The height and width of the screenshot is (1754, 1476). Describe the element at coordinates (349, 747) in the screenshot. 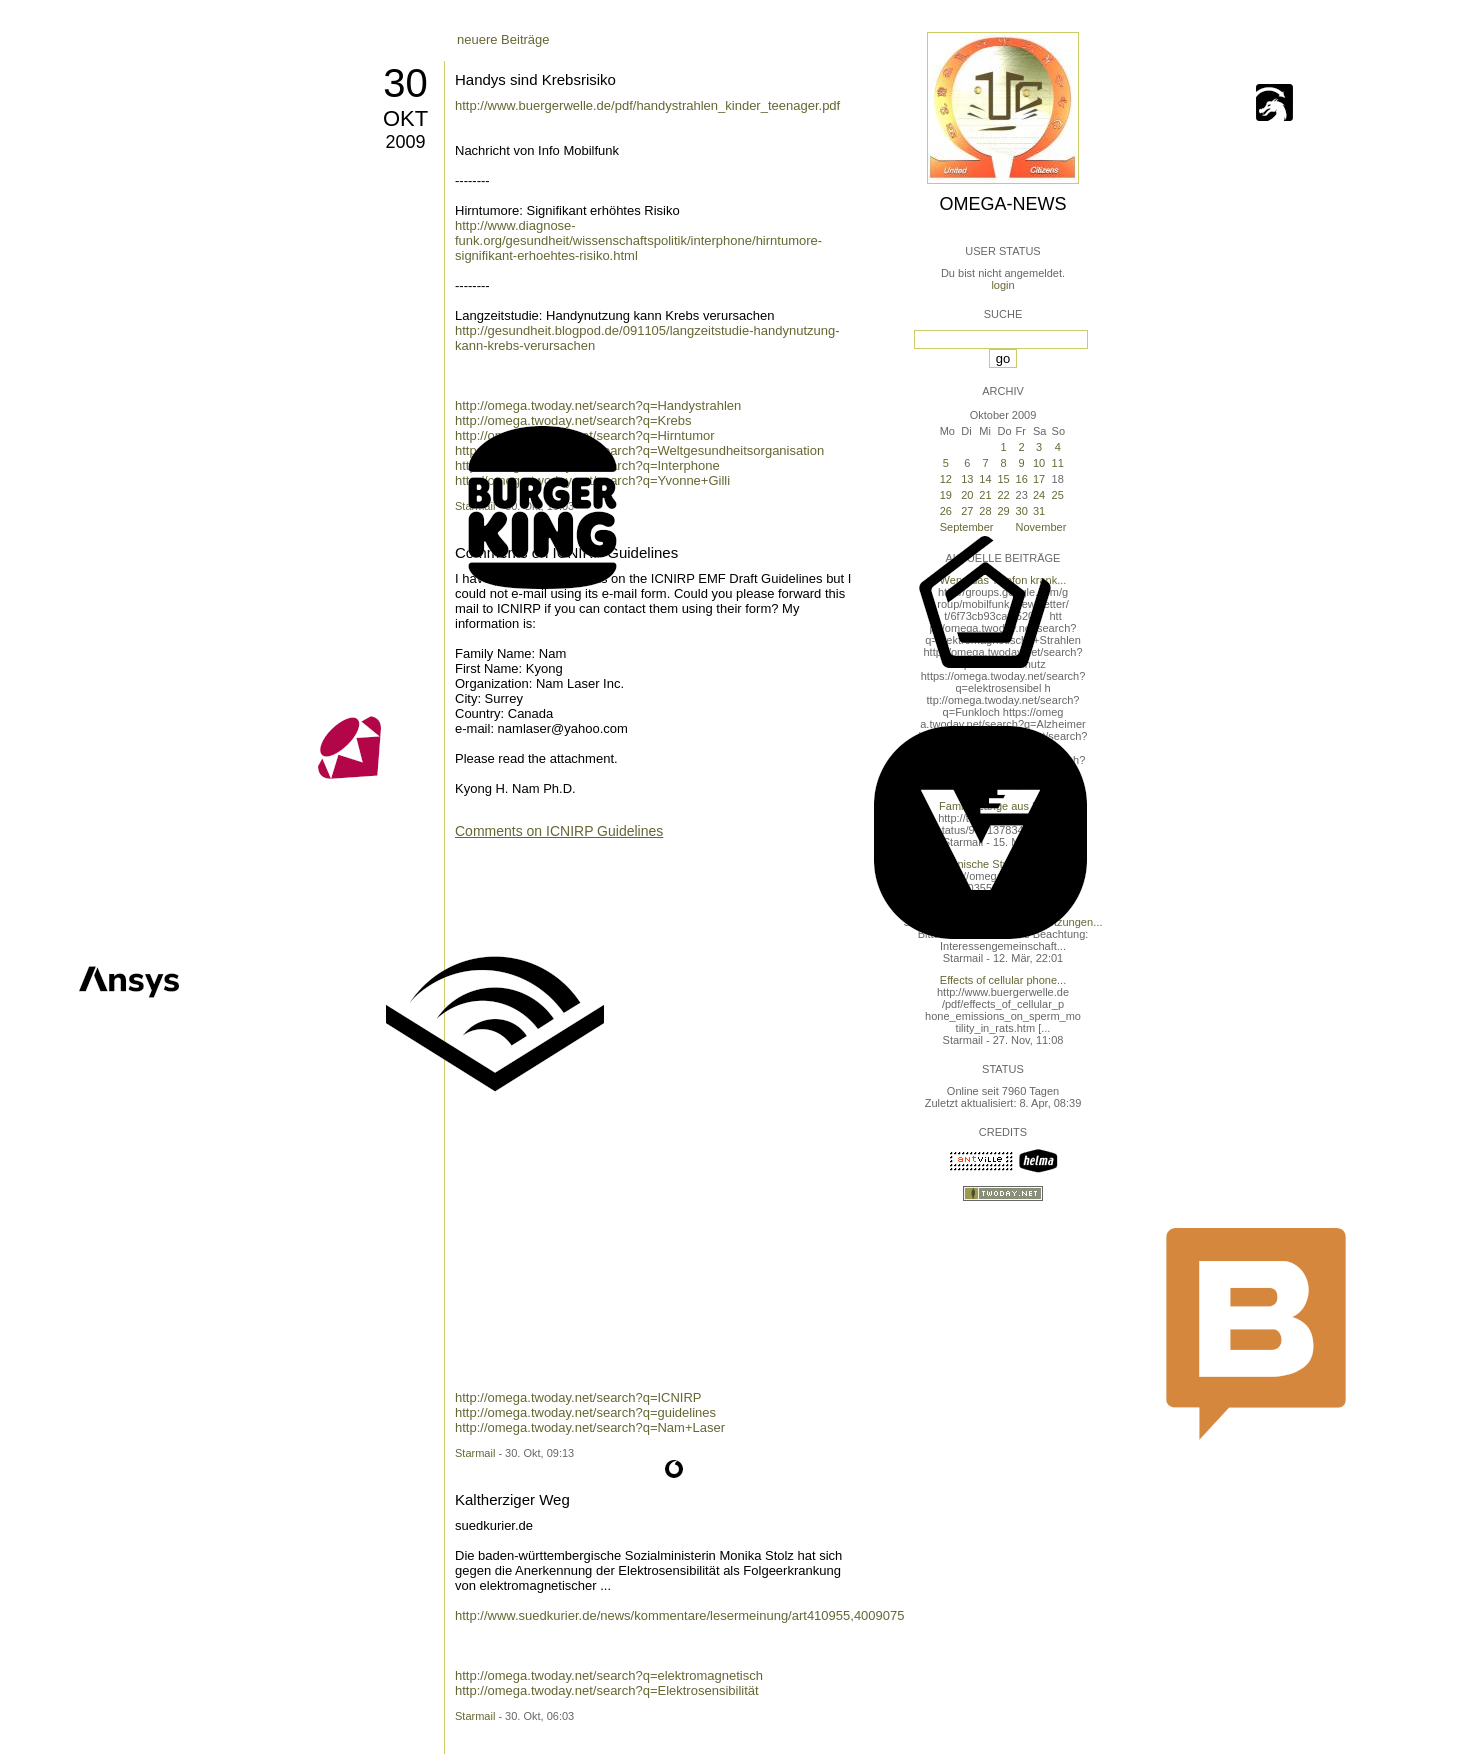

I see `ruby programming language logo` at that location.